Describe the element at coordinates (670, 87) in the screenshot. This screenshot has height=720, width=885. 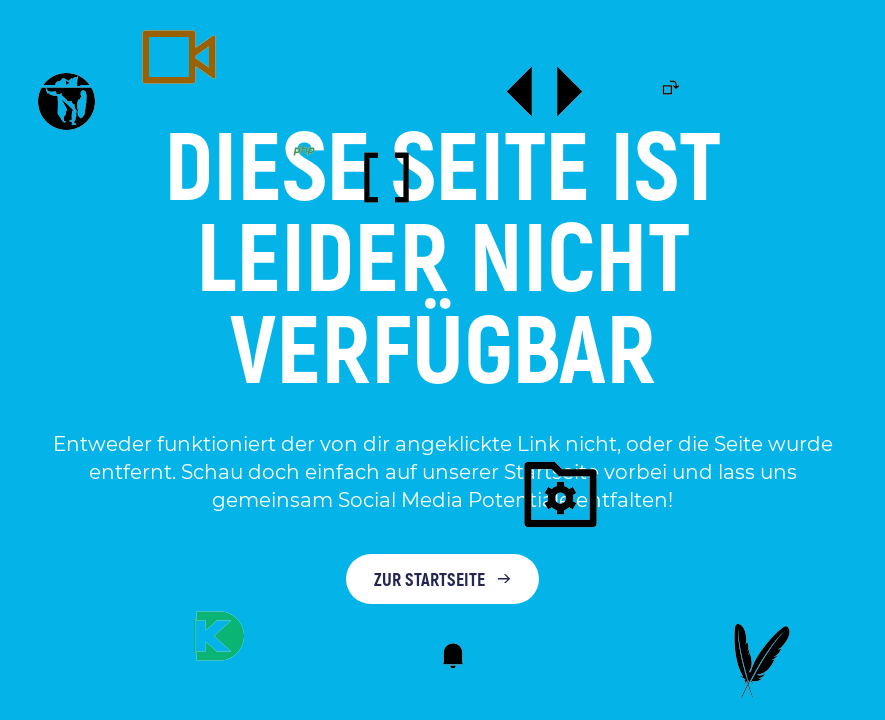
I see `rotate object clockwise` at that location.